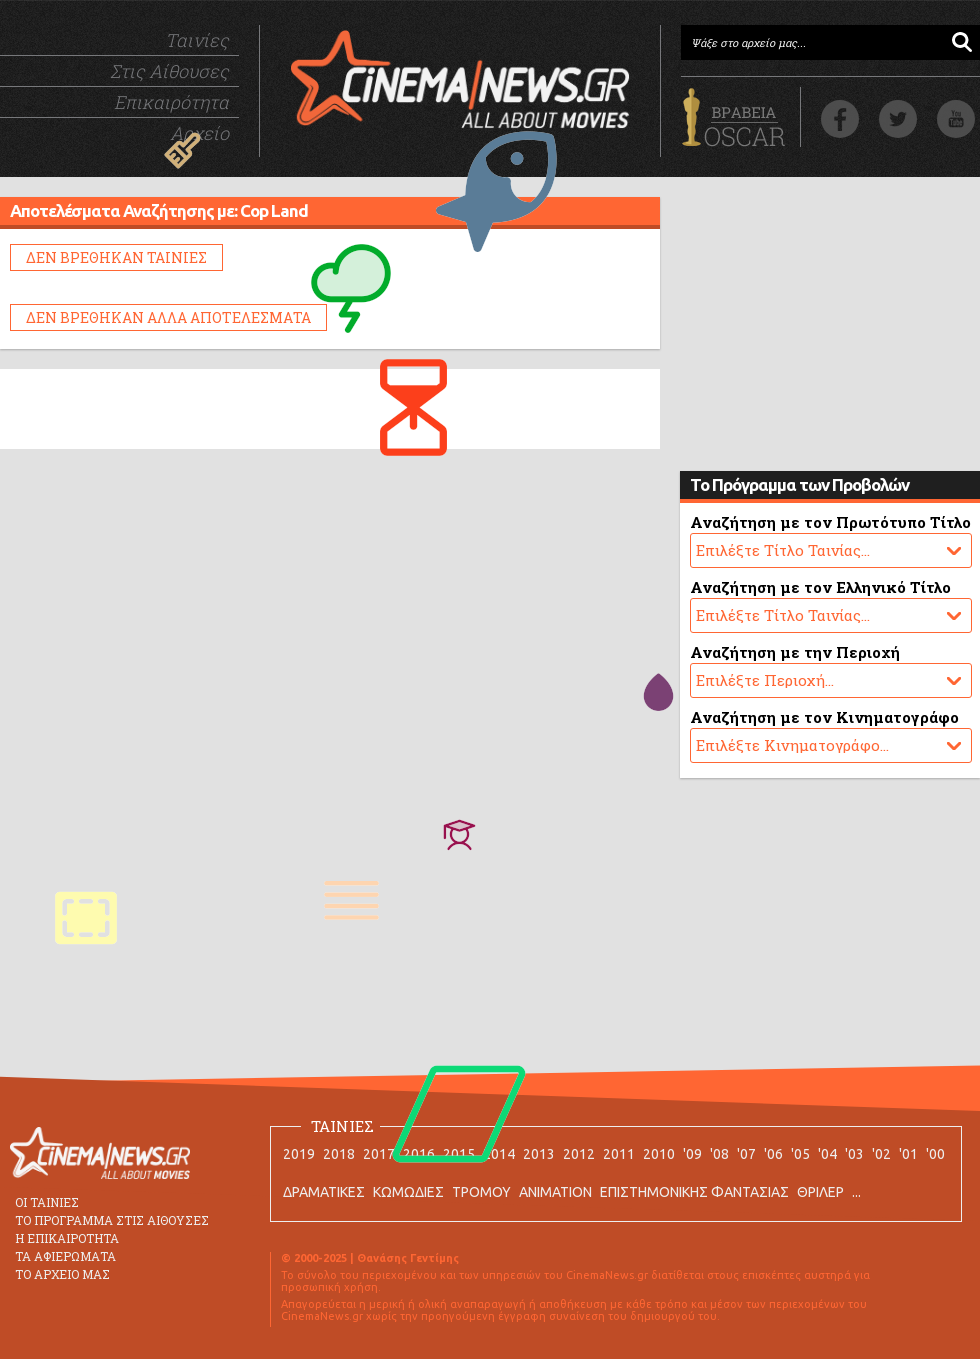 This screenshot has width=980, height=1359. What do you see at coordinates (183, 150) in the screenshot?
I see `access painting or drawing tools` at bounding box center [183, 150].